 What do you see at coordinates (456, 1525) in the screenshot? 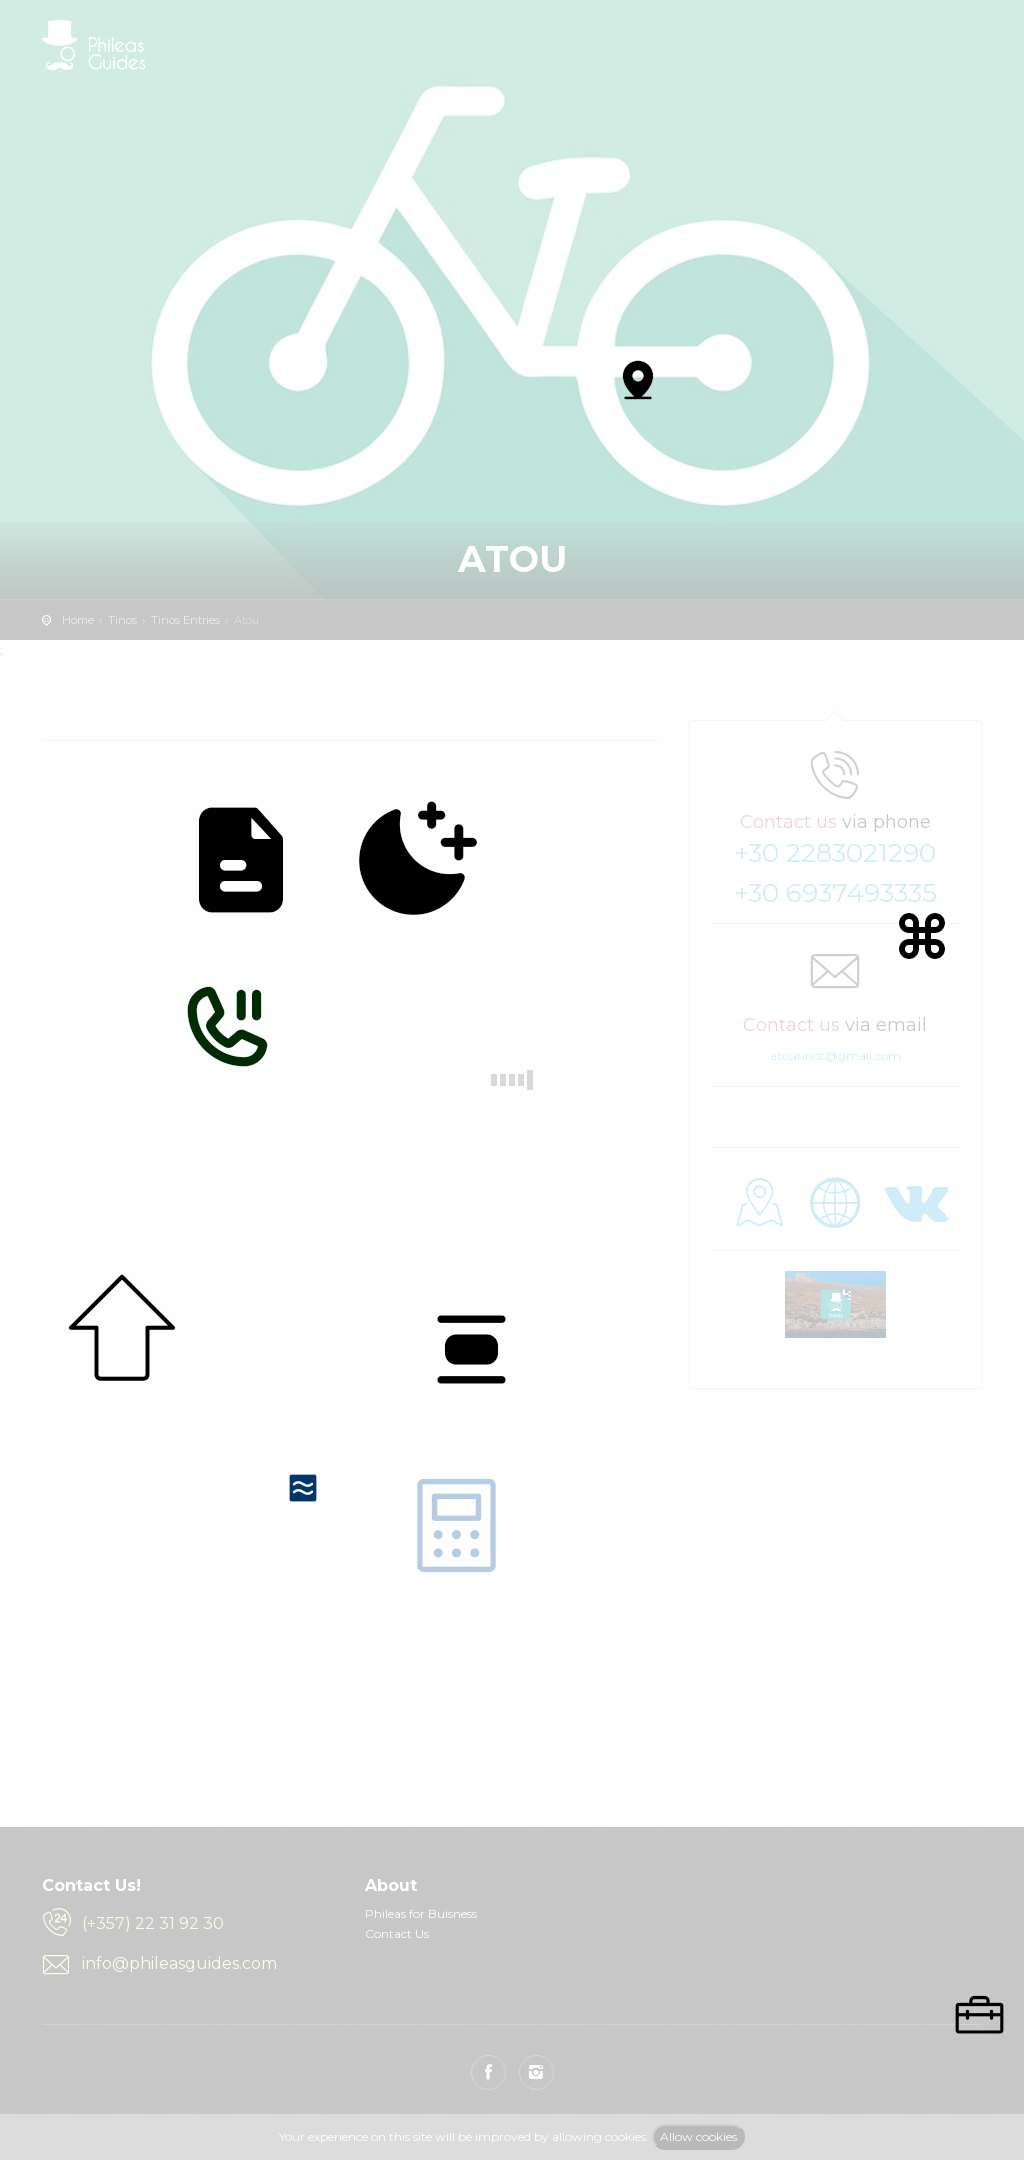
I see `open calculator app` at bounding box center [456, 1525].